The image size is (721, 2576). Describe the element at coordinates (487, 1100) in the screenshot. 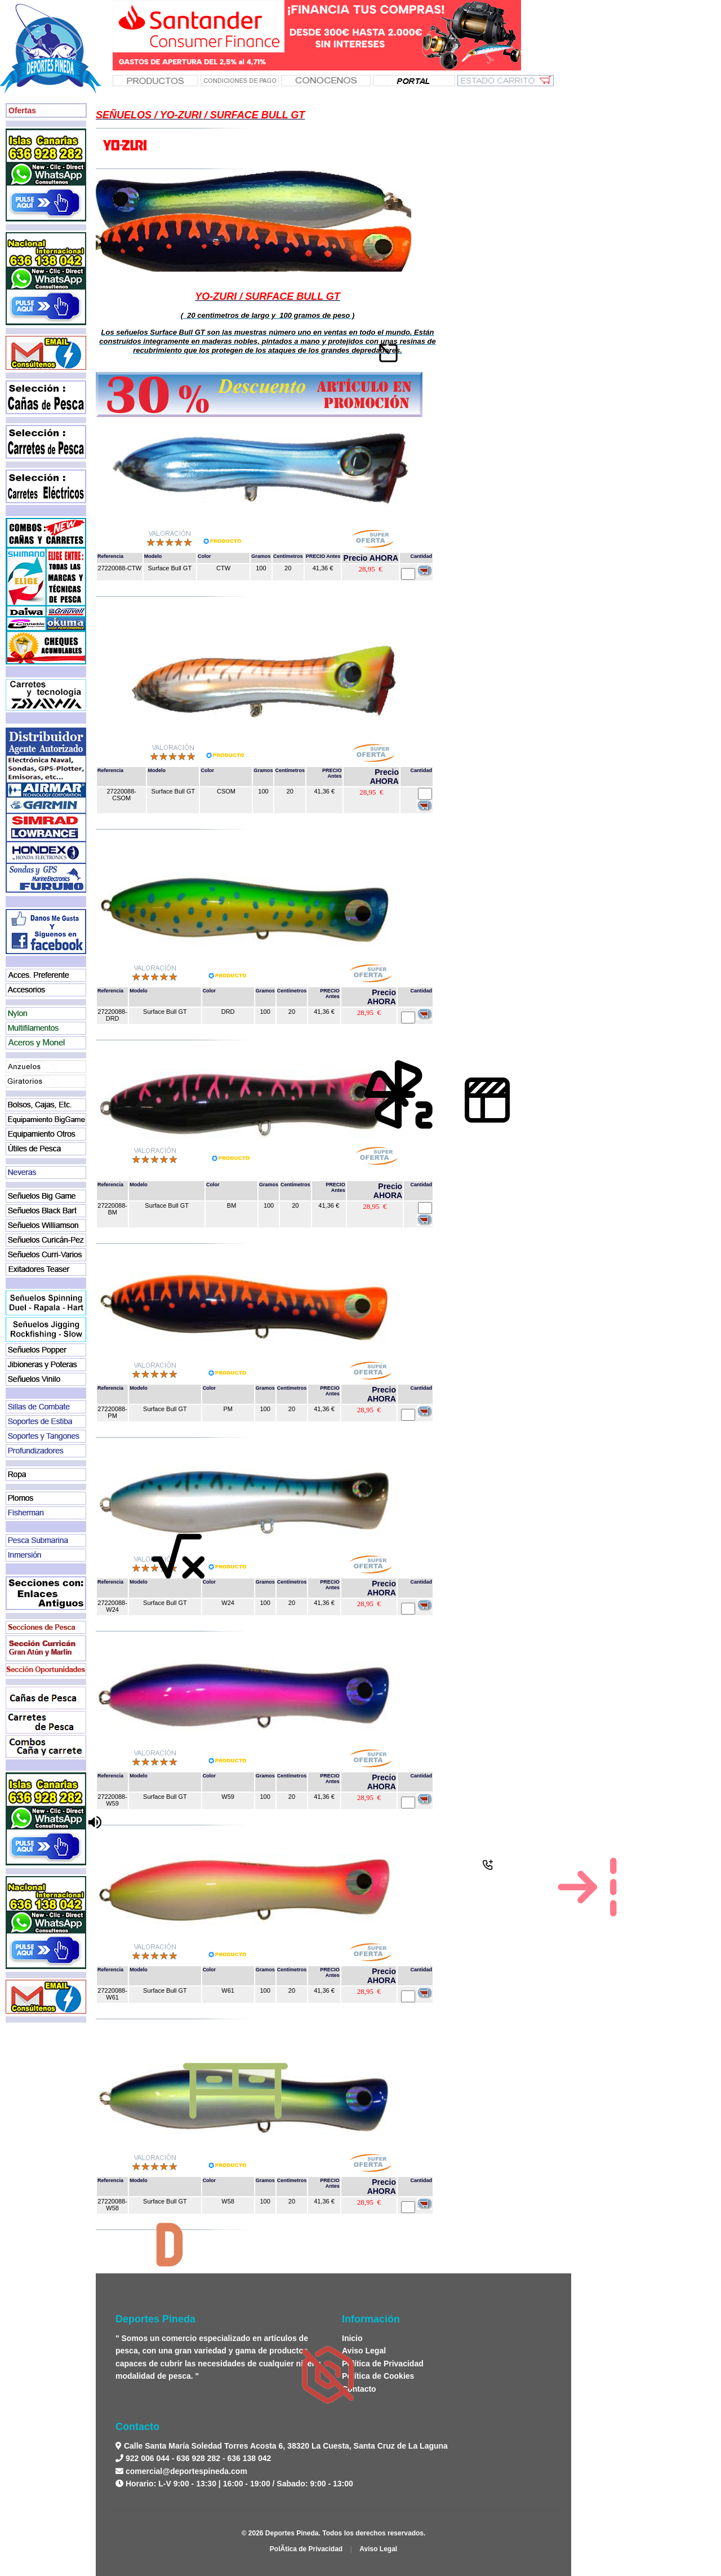

I see `insert a new row into a table` at that location.